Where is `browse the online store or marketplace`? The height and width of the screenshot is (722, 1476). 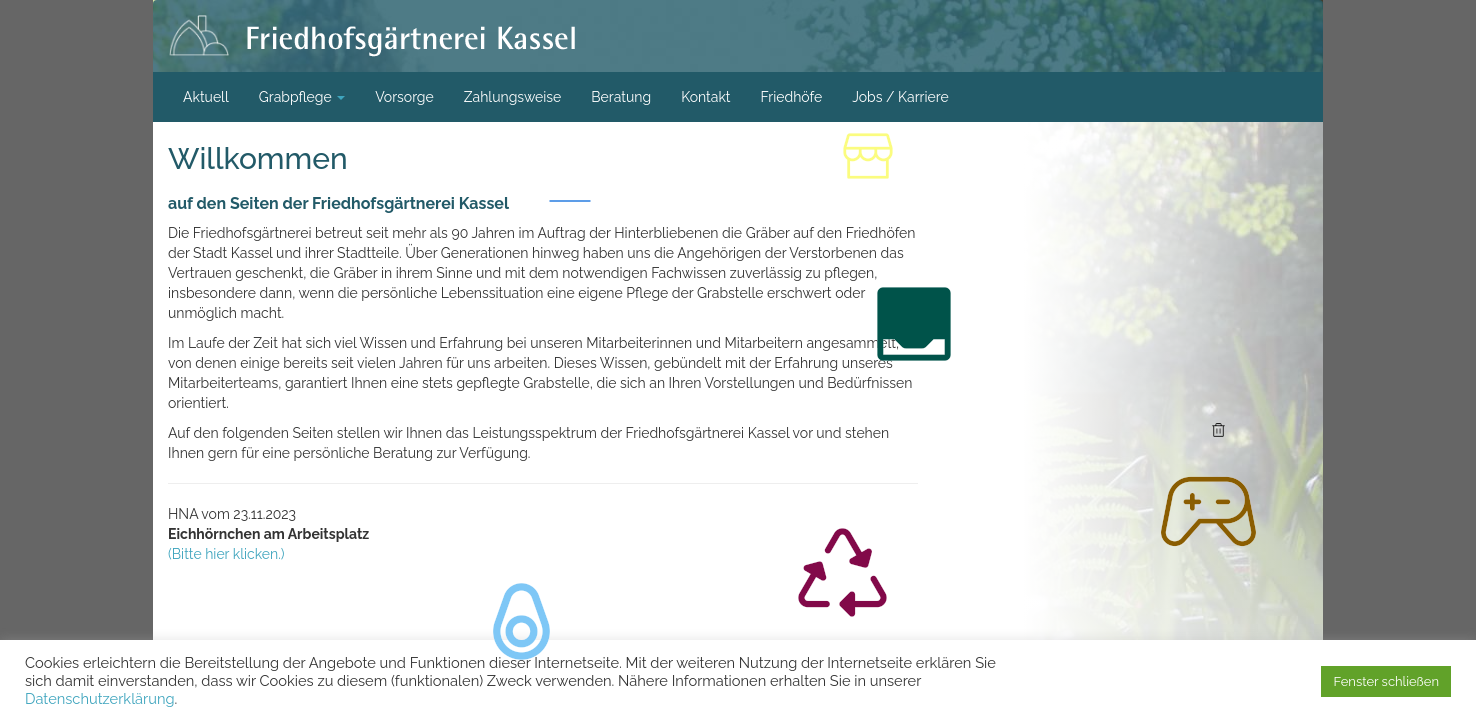 browse the online store or marketplace is located at coordinates (868, 156).